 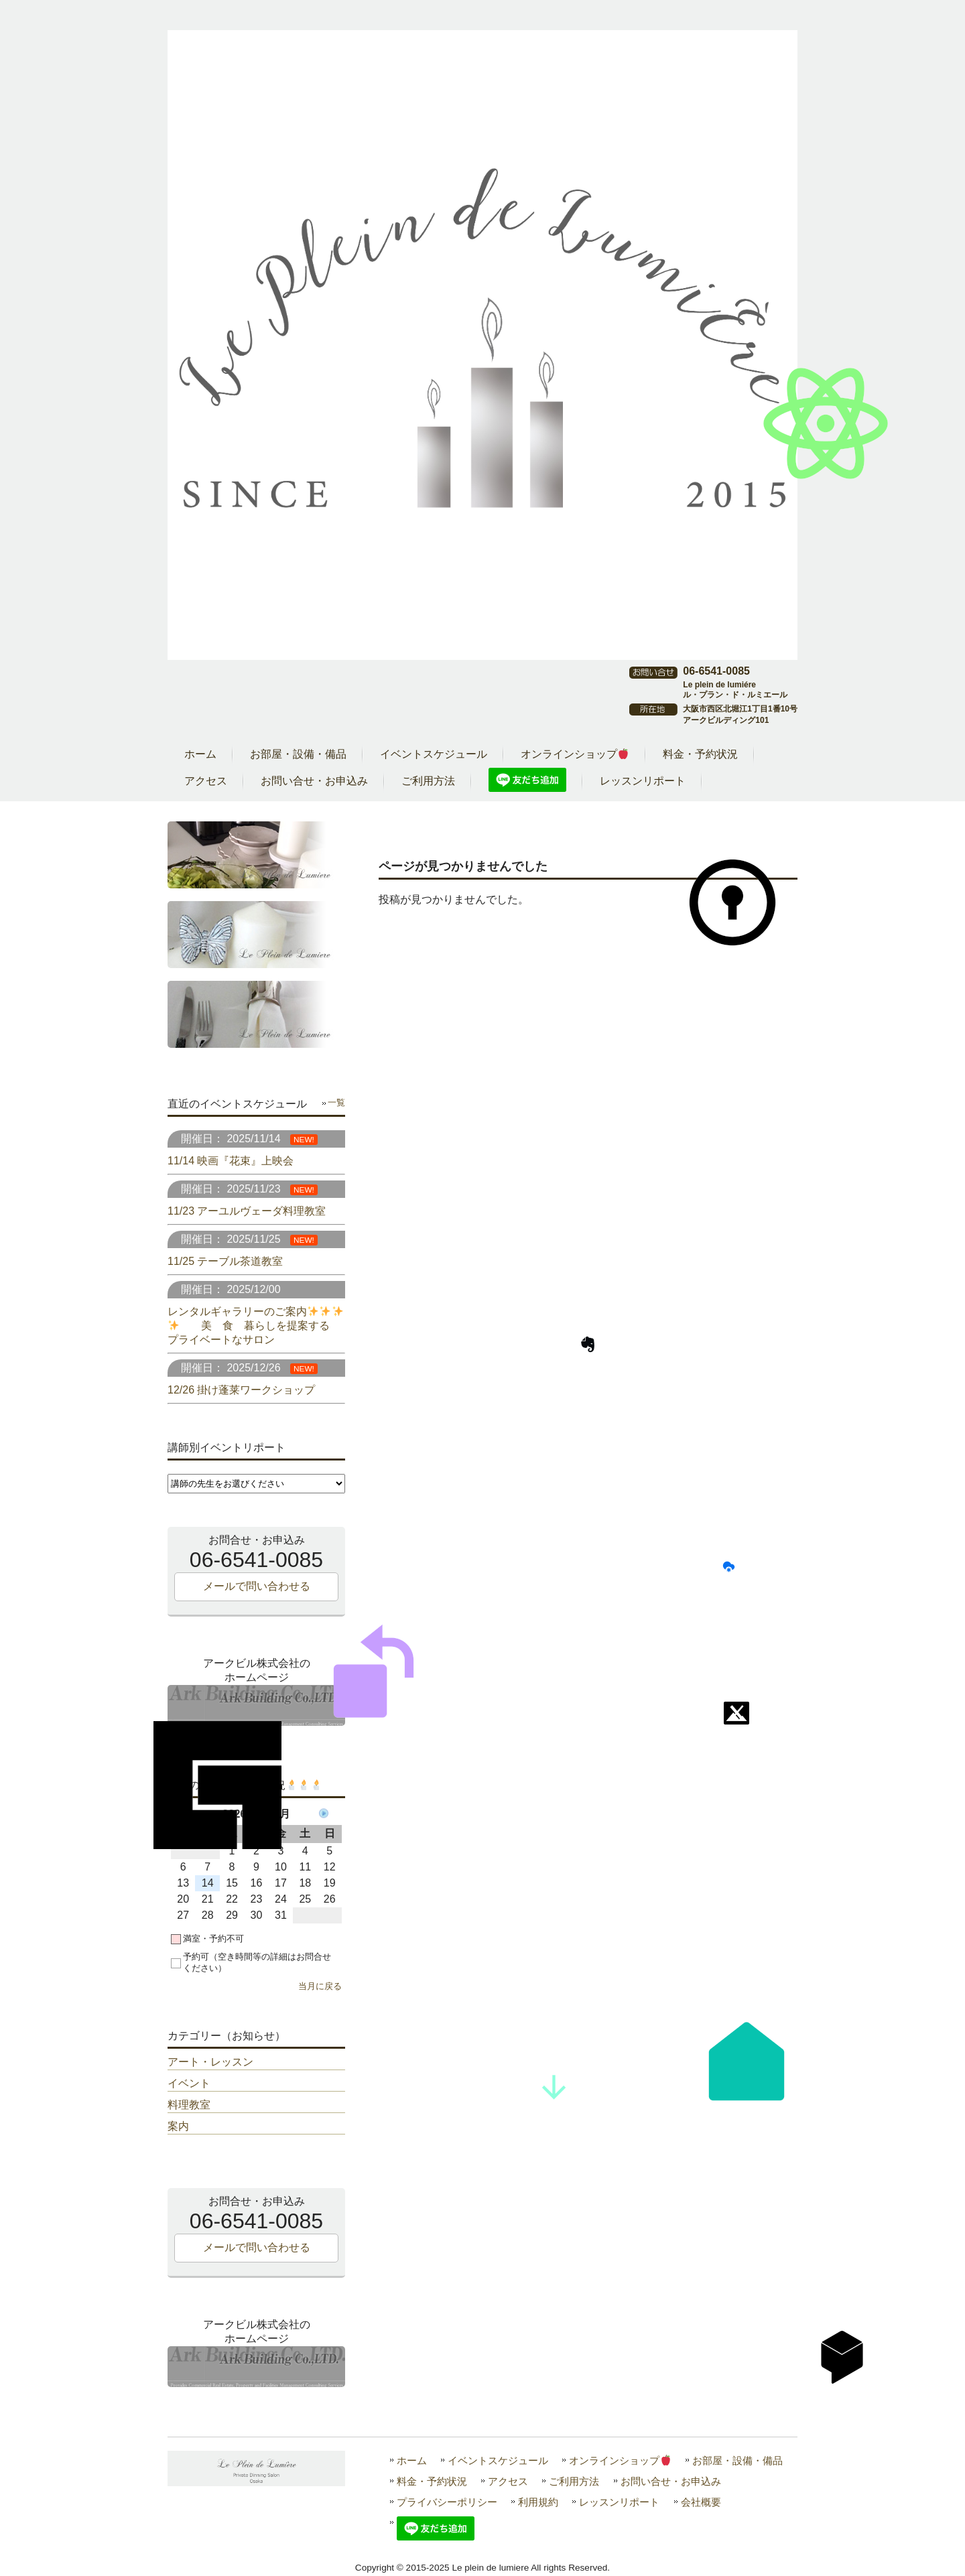 I want to click on rotate object counterclockwise, so click(x=373, y=1673).